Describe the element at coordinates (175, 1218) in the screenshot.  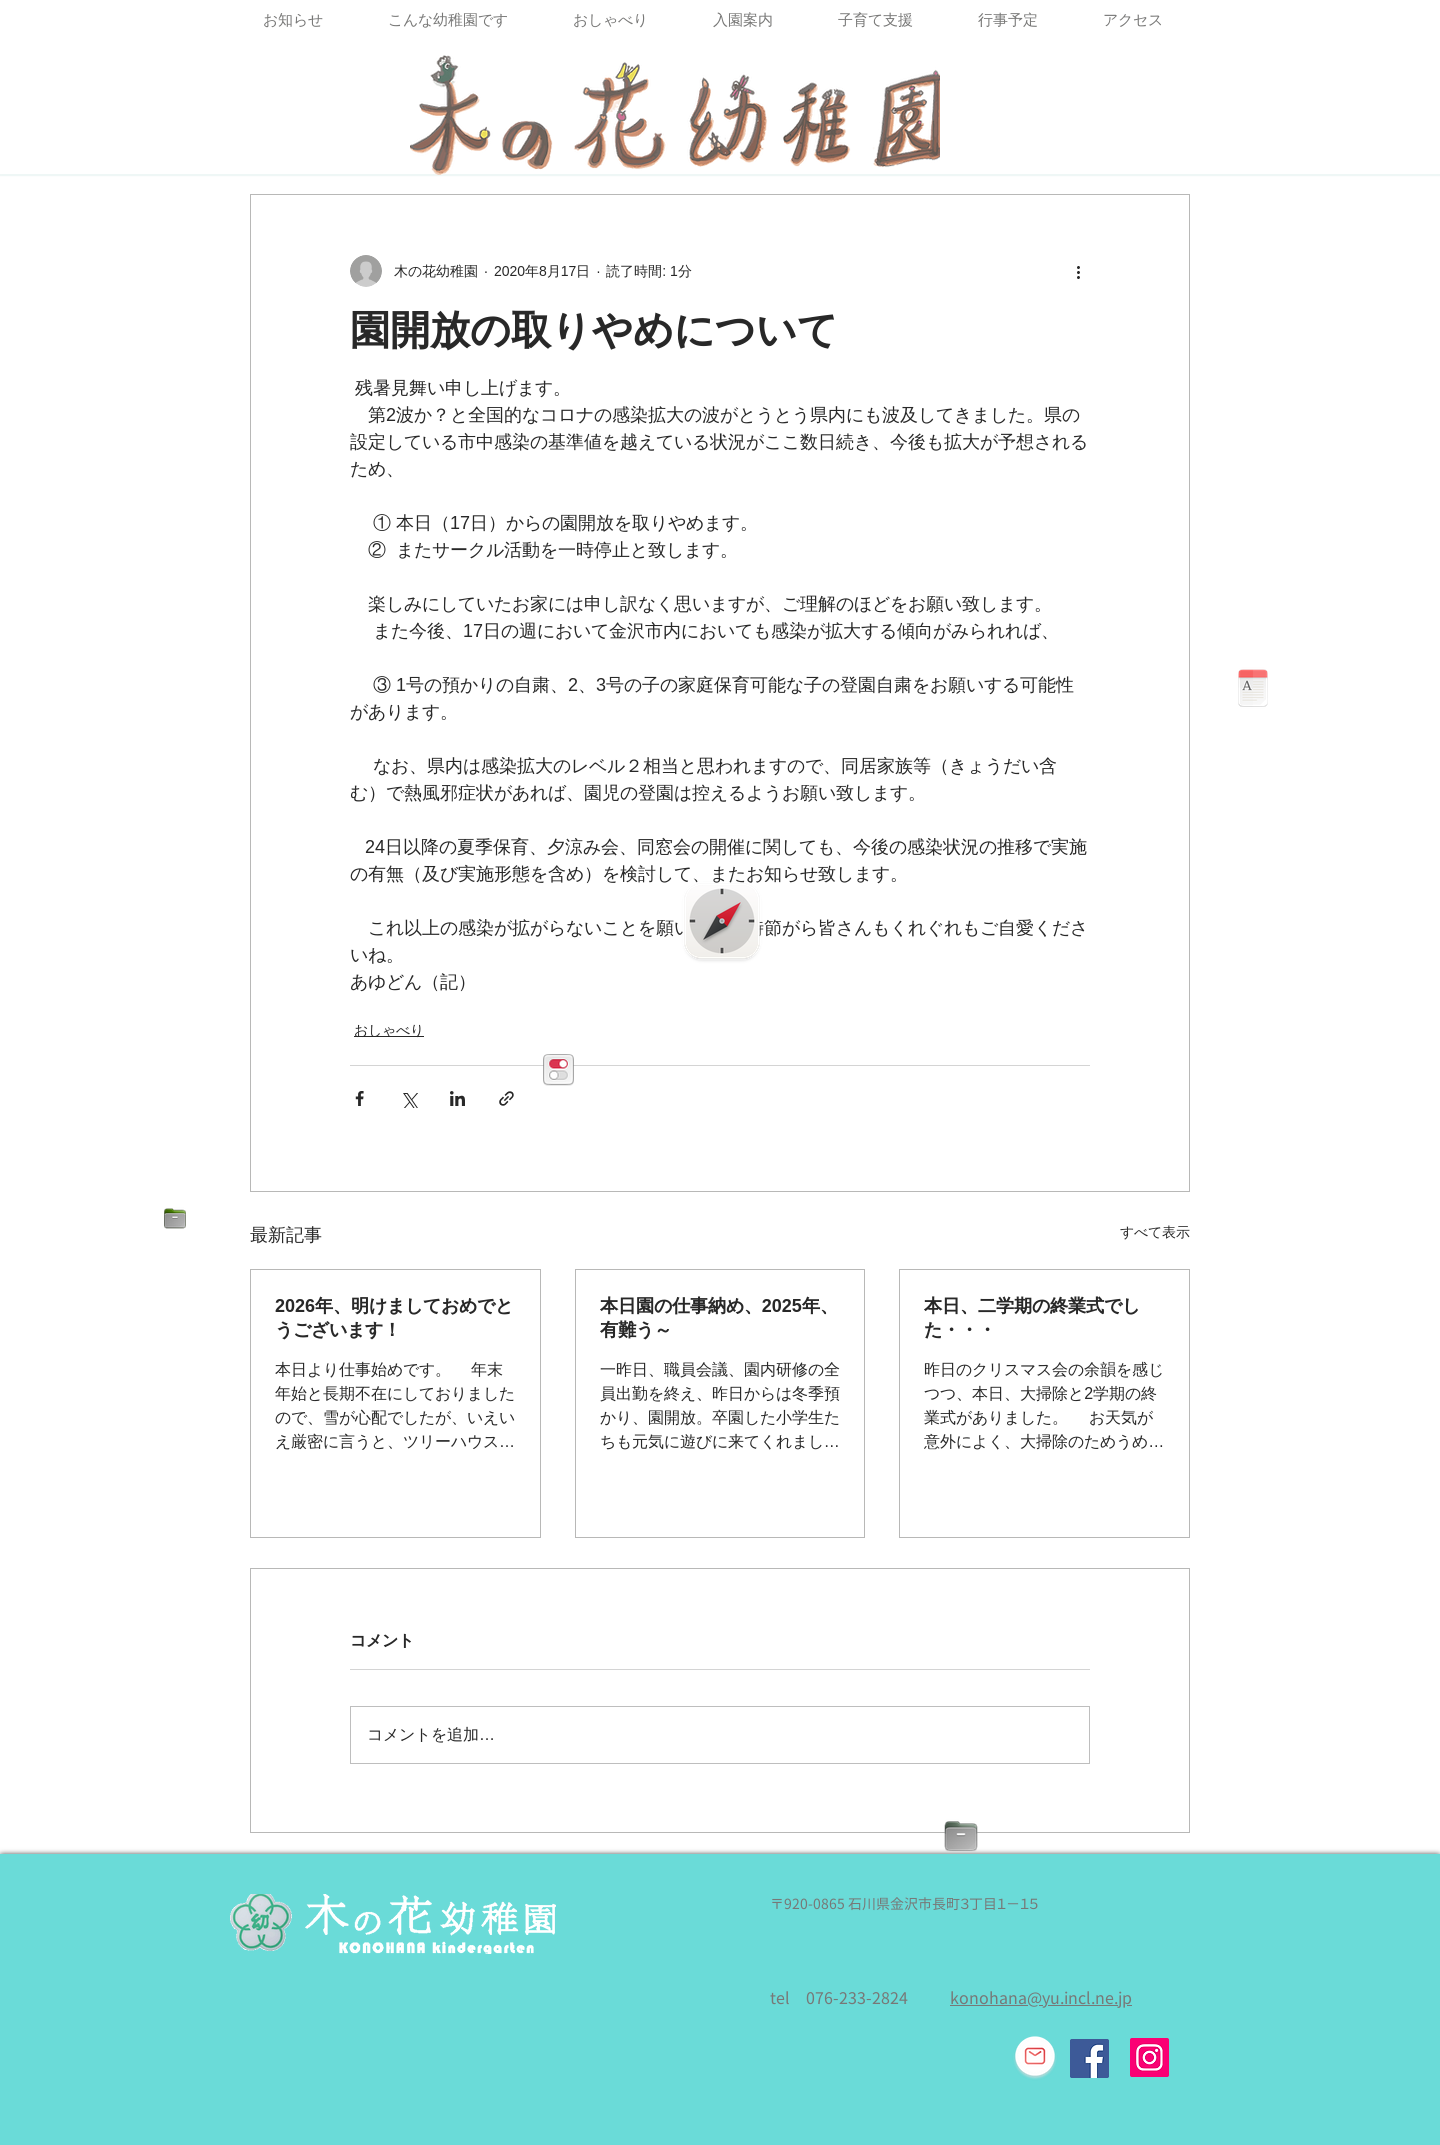
I see `open the nautilus file manager` at that location.